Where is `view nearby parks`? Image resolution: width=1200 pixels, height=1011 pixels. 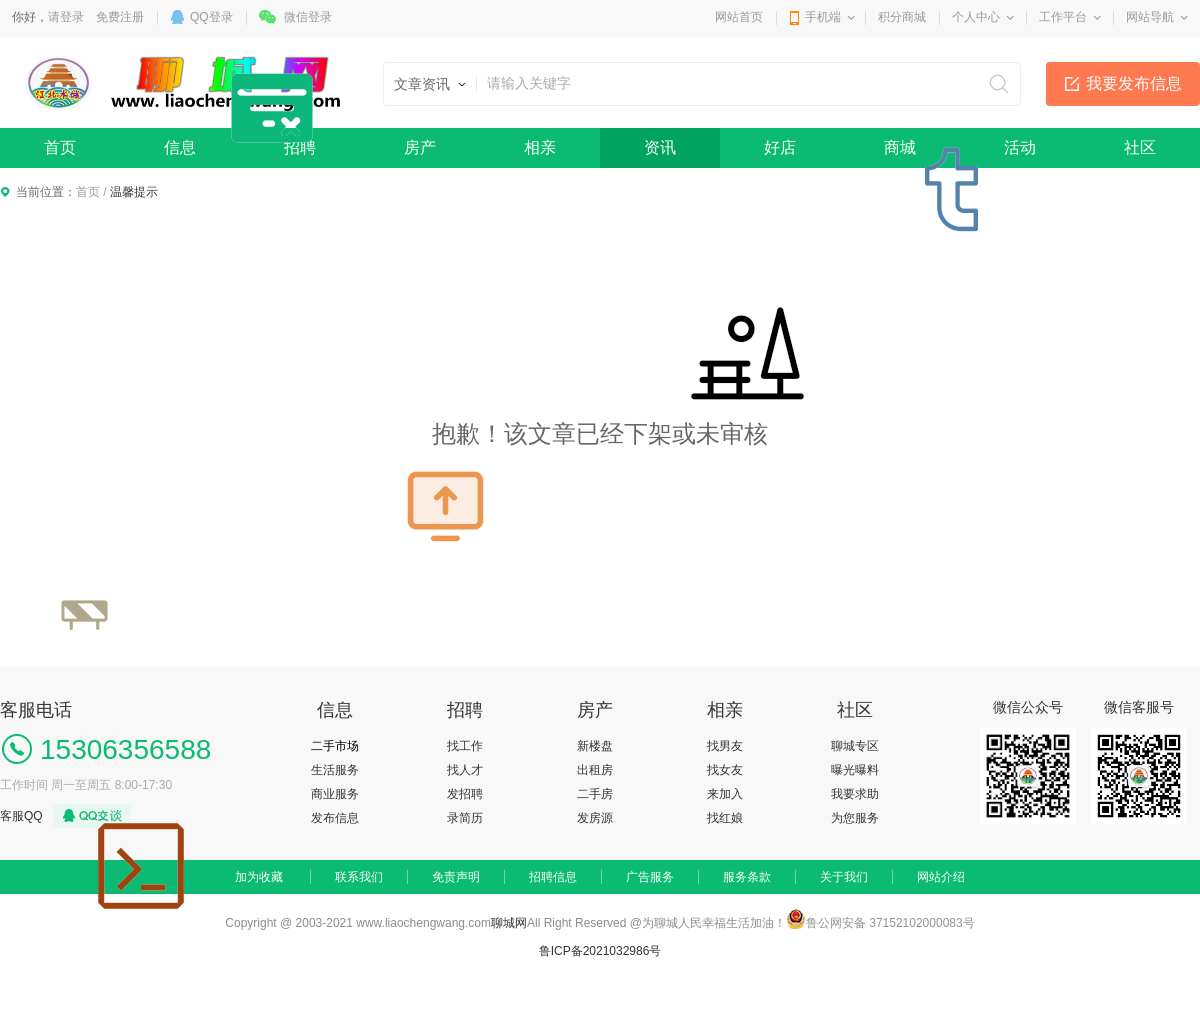
view nearby parks is located at coordinates (747, 359).